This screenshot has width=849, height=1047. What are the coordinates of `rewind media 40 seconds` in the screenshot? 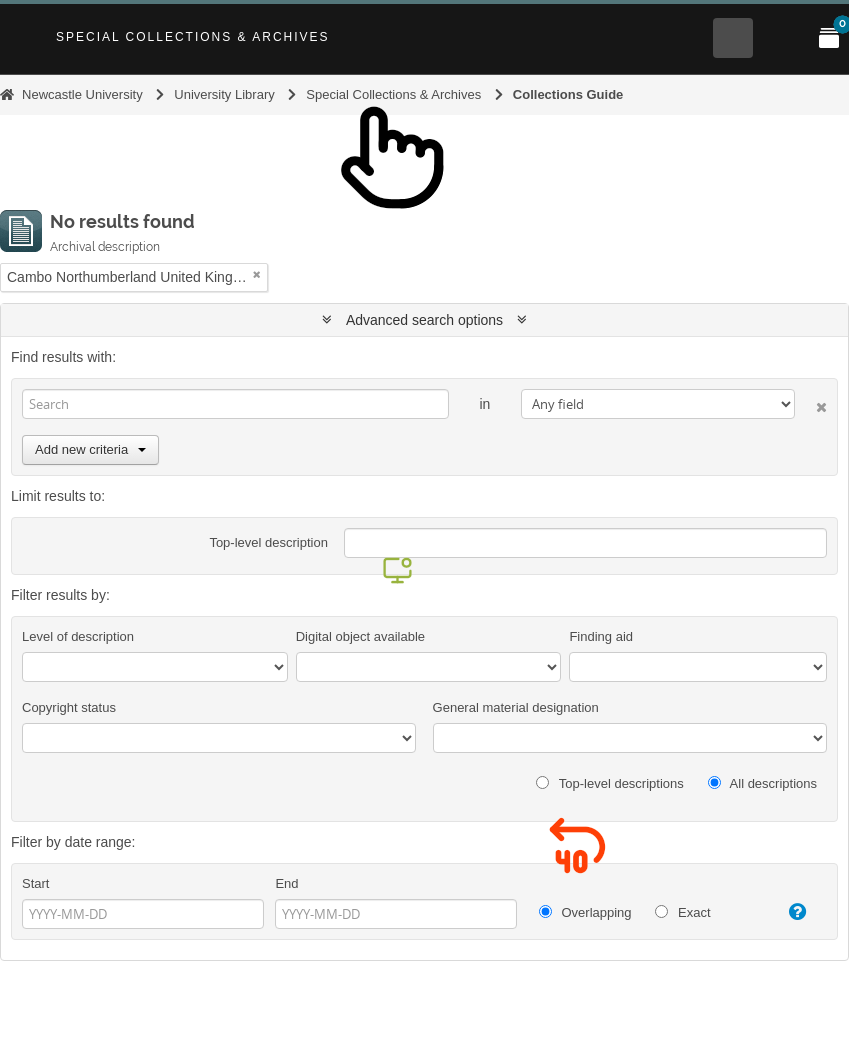 It's located at (576, 847).